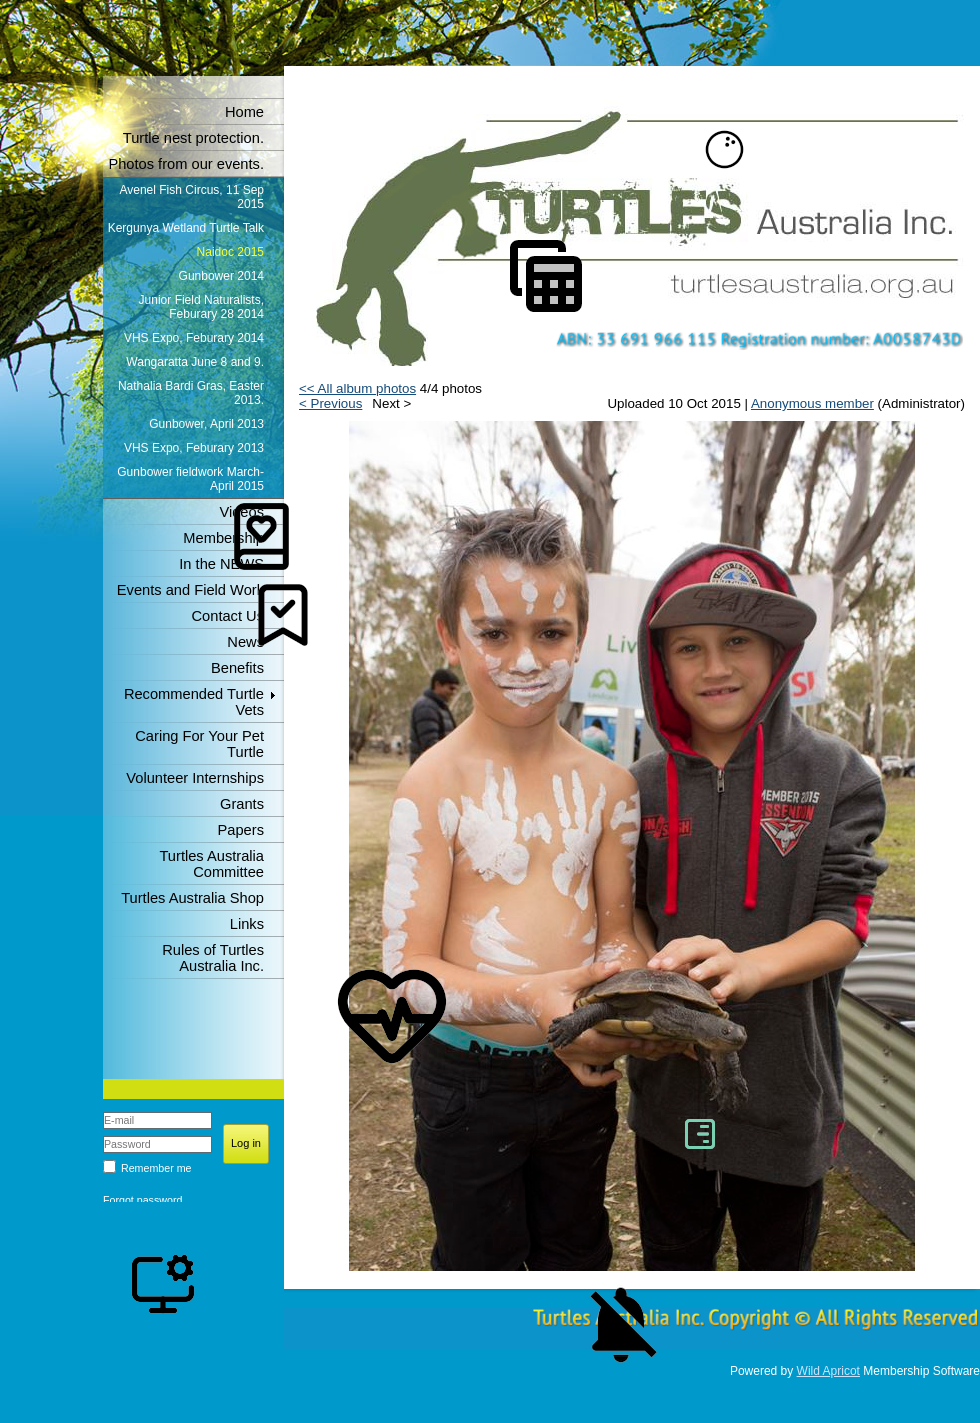  I want to click on view health or fitness tracking data, so click(392, 1014).